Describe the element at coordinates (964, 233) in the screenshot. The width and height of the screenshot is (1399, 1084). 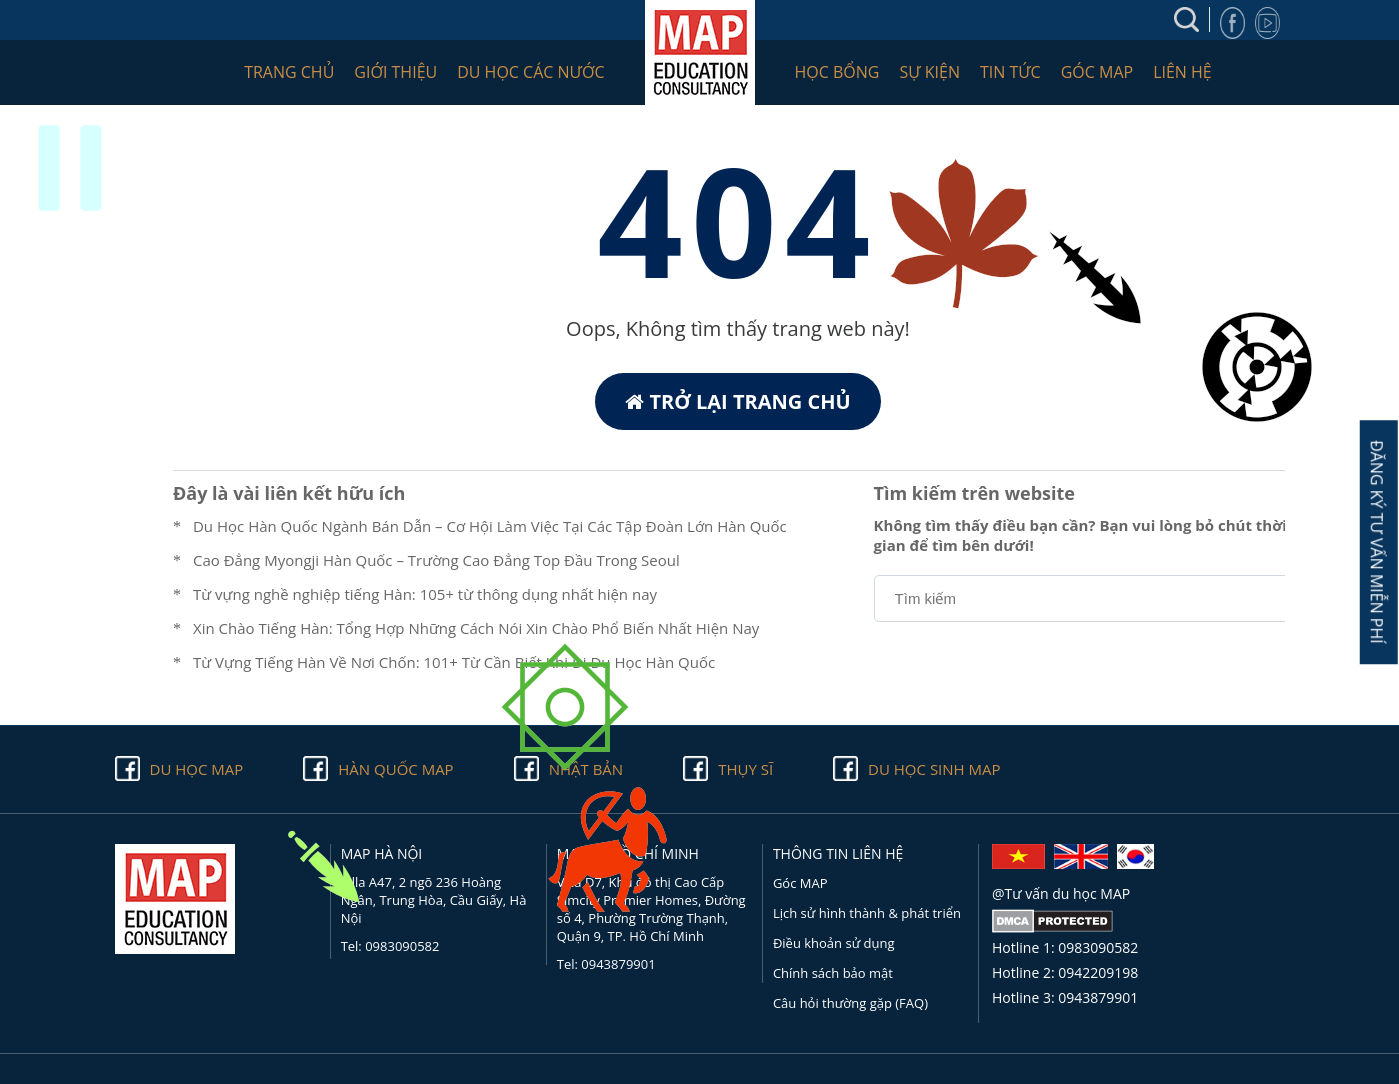
I see `nature or plant category indicator` at that location.